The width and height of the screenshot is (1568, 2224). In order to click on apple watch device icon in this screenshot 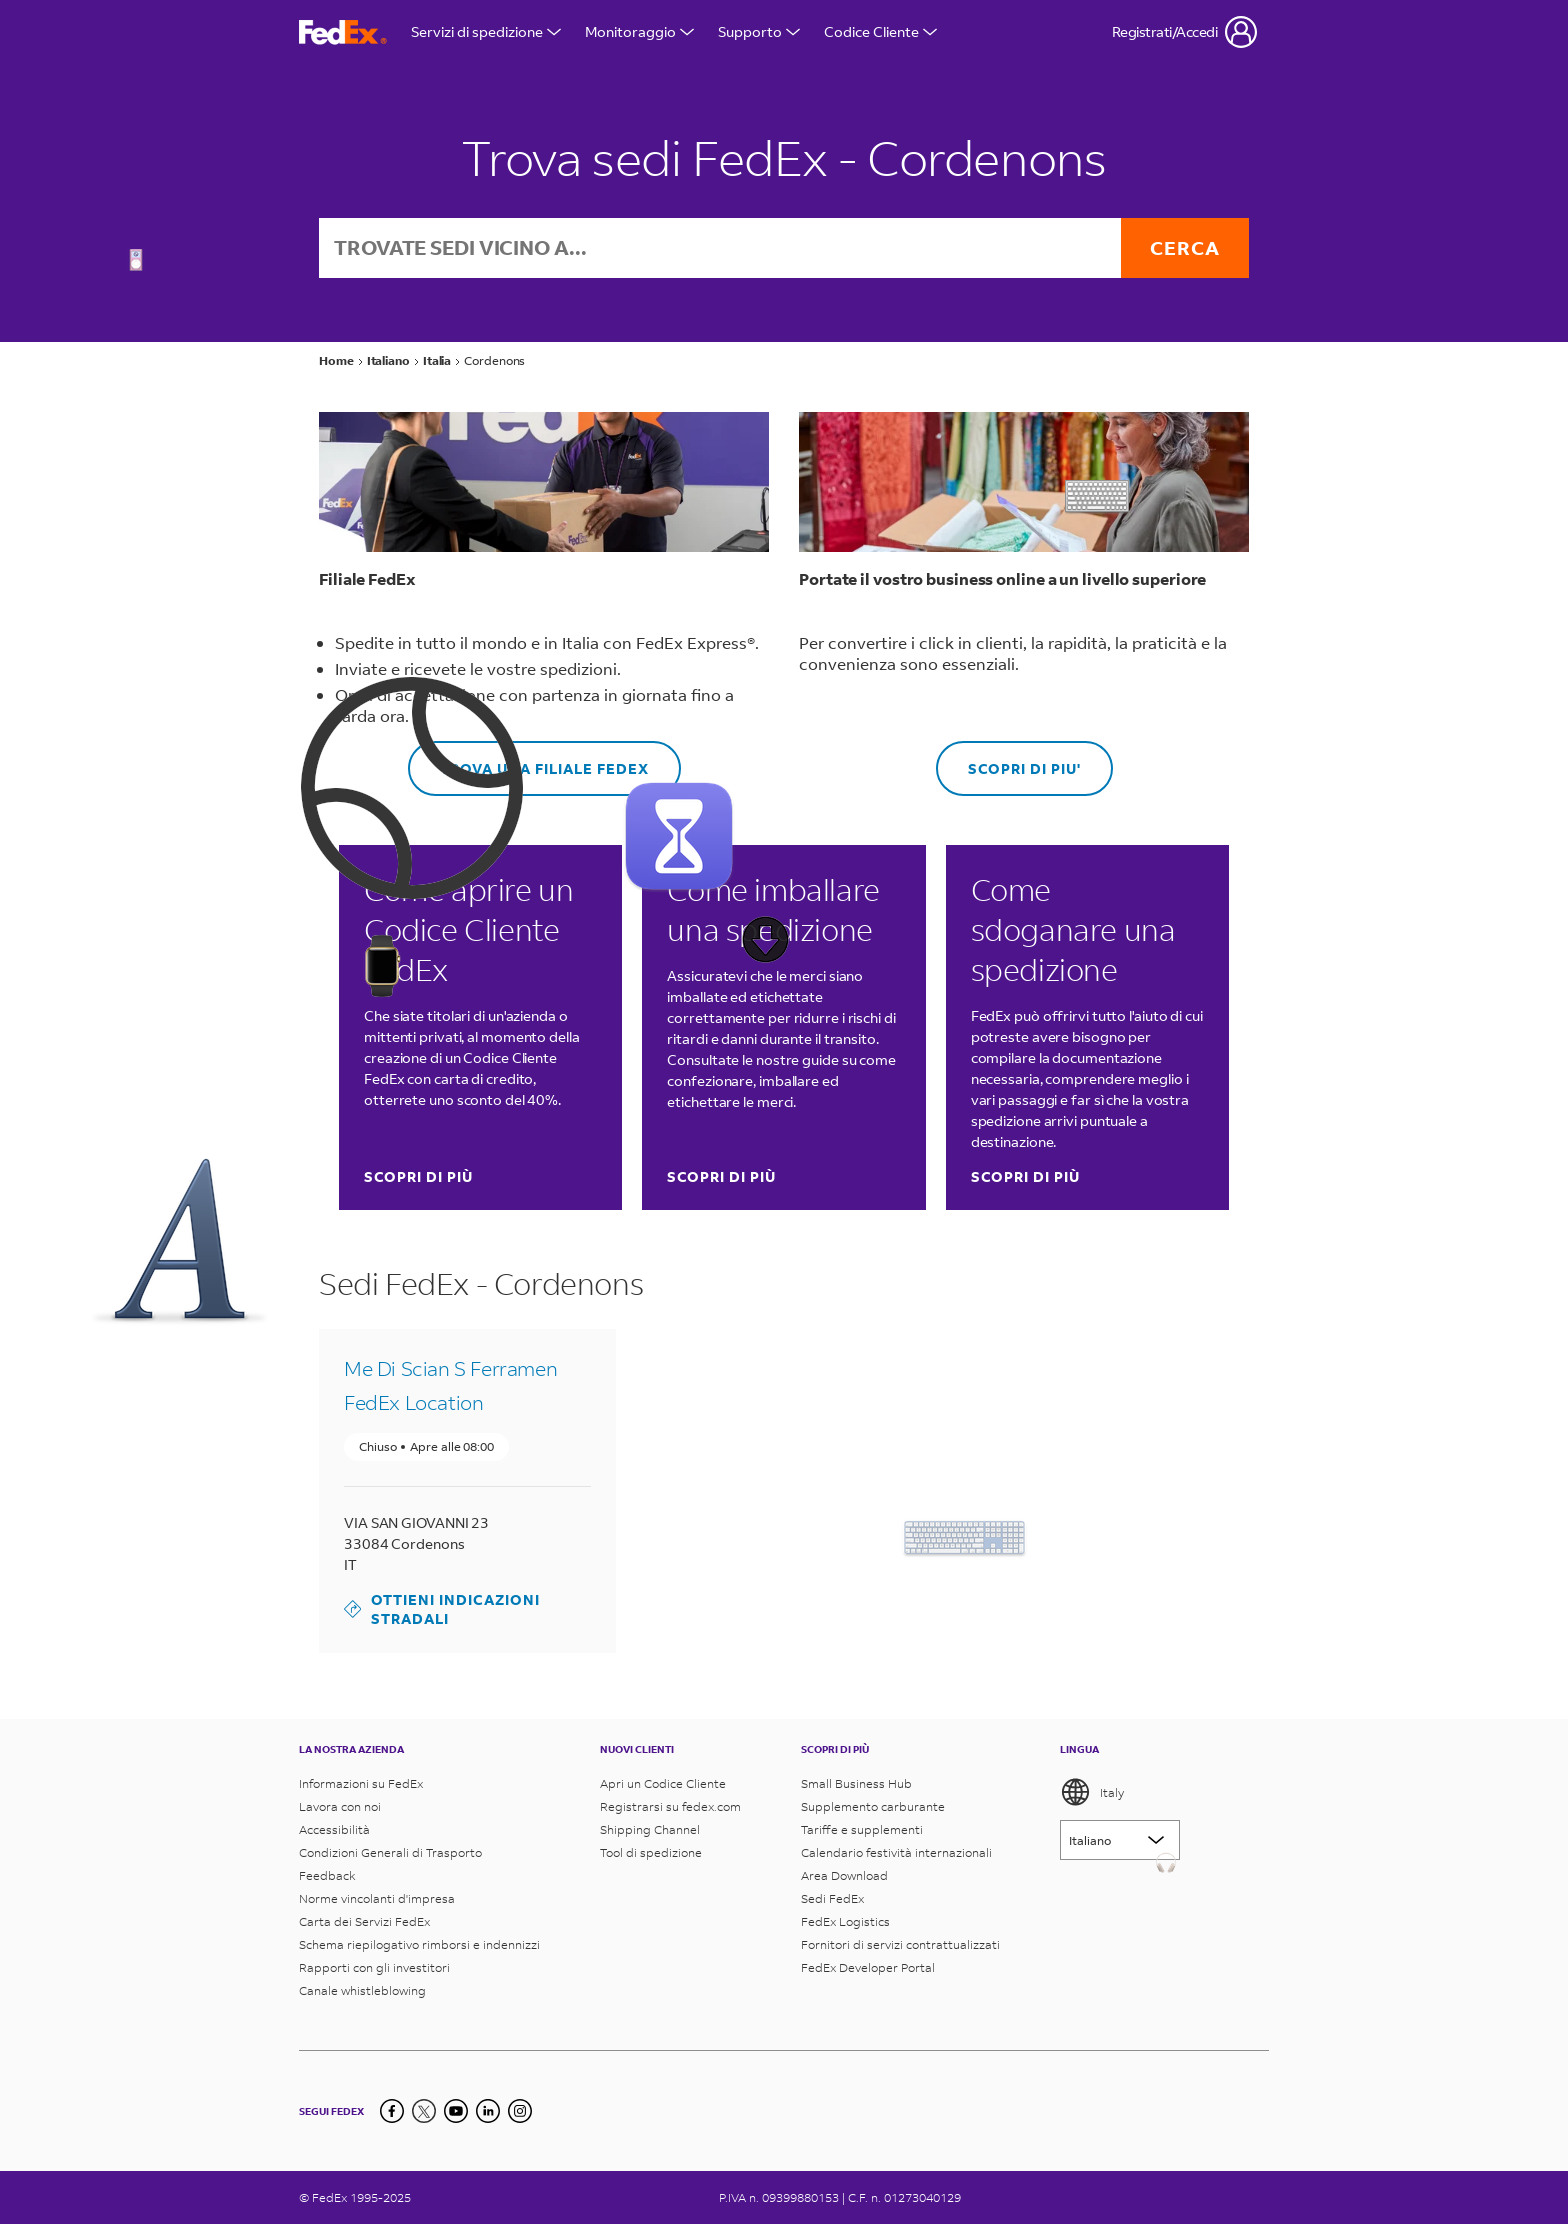, I will do `click(382, 966)`.